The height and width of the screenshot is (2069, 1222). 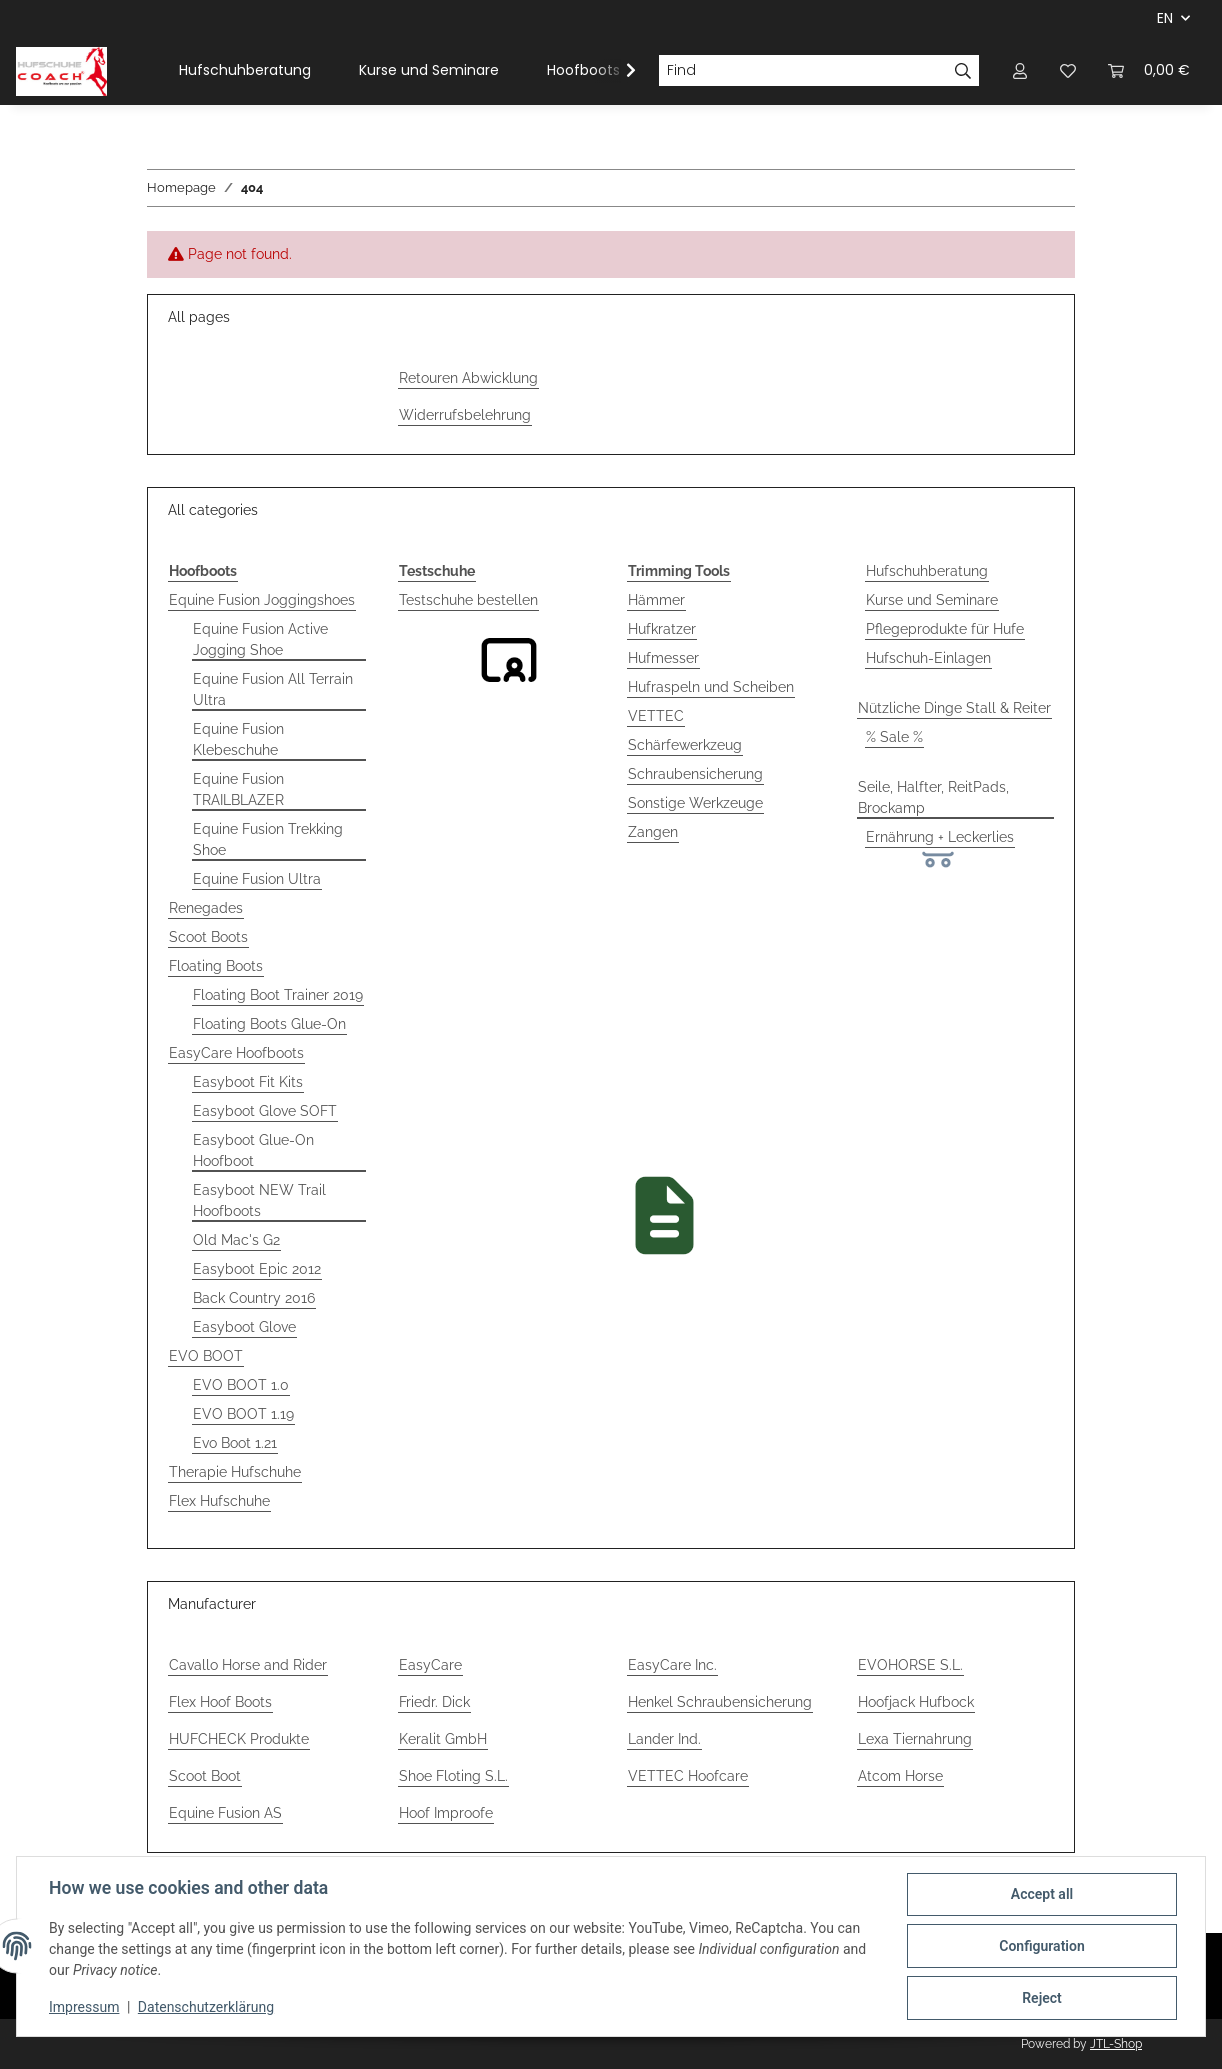 What do you see at coordinates (509, 660) in the screenshot?
I see `access teaching or presentation tools` at bounding box center [509, 660].